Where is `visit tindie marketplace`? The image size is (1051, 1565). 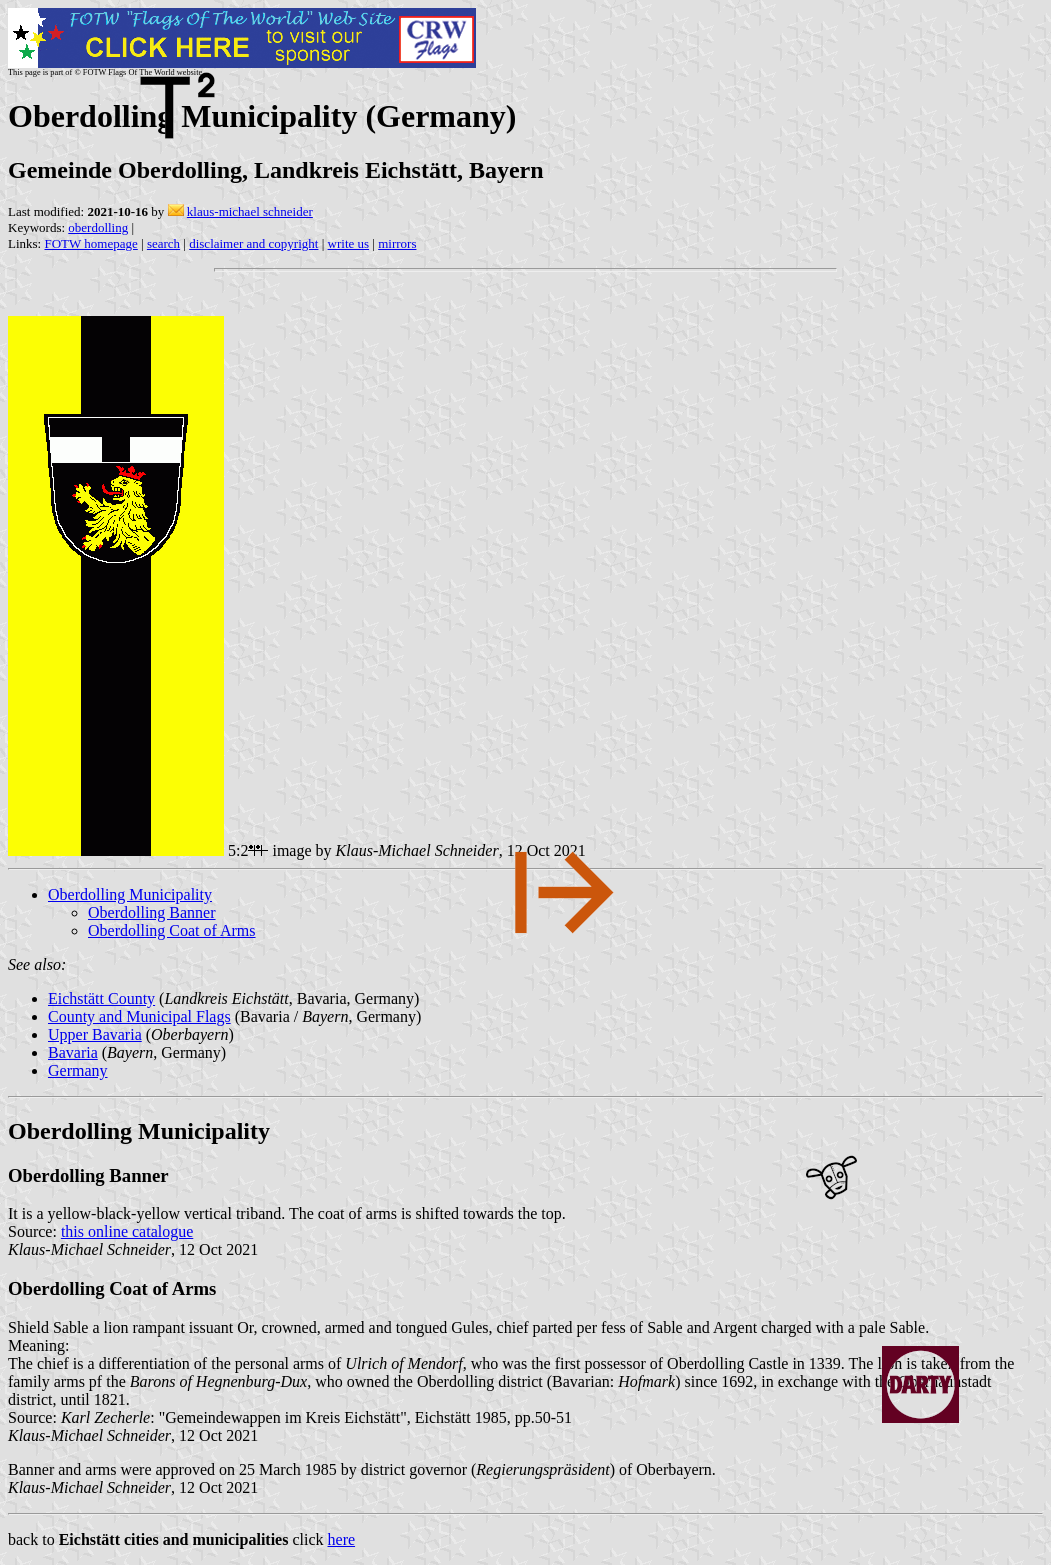 visit tindie marketplace is located at coordinates (831, 1177).